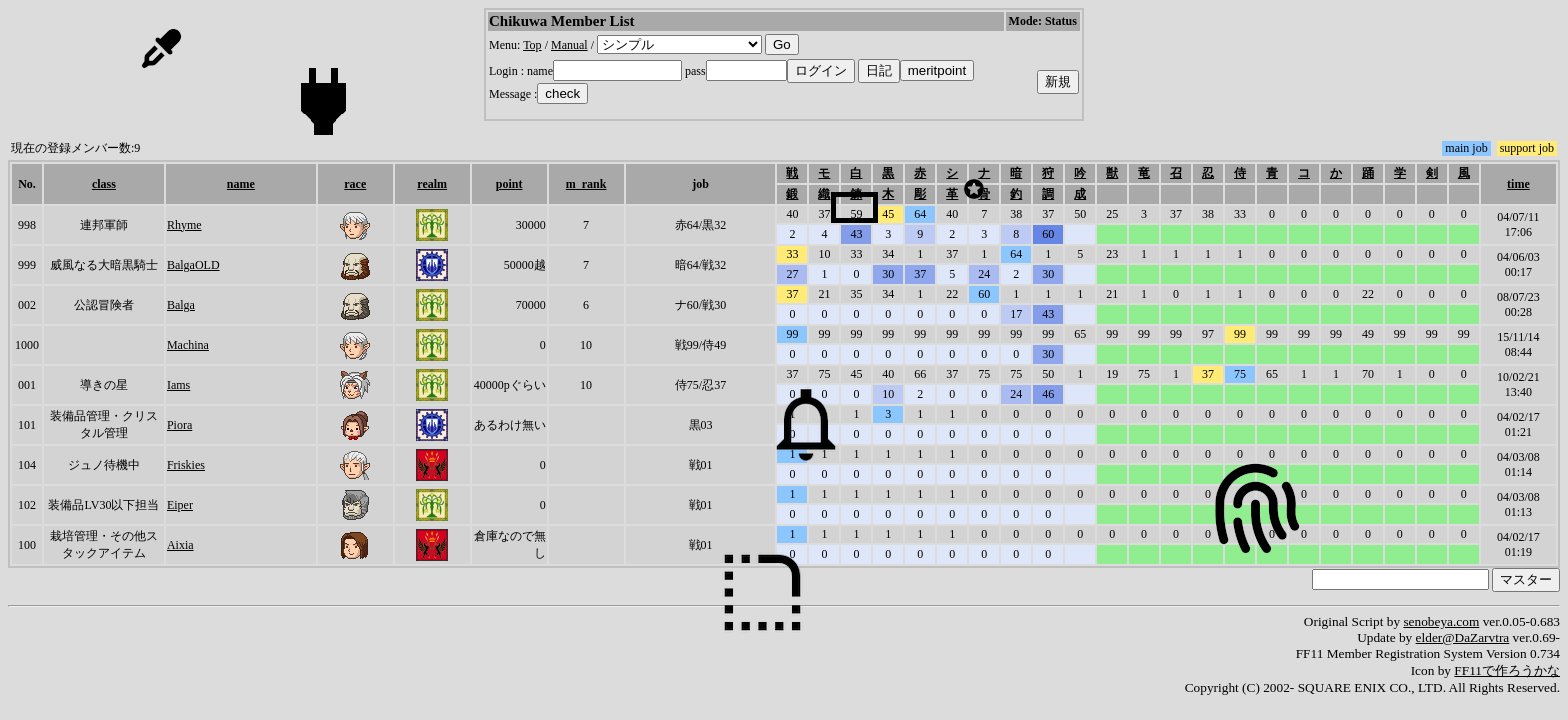 The width and height of the screenshot is (1568, 720). What do you see at coordinates (806, 424) in the screenshot?
I see `view notifications` at bounding box center [806, 424].